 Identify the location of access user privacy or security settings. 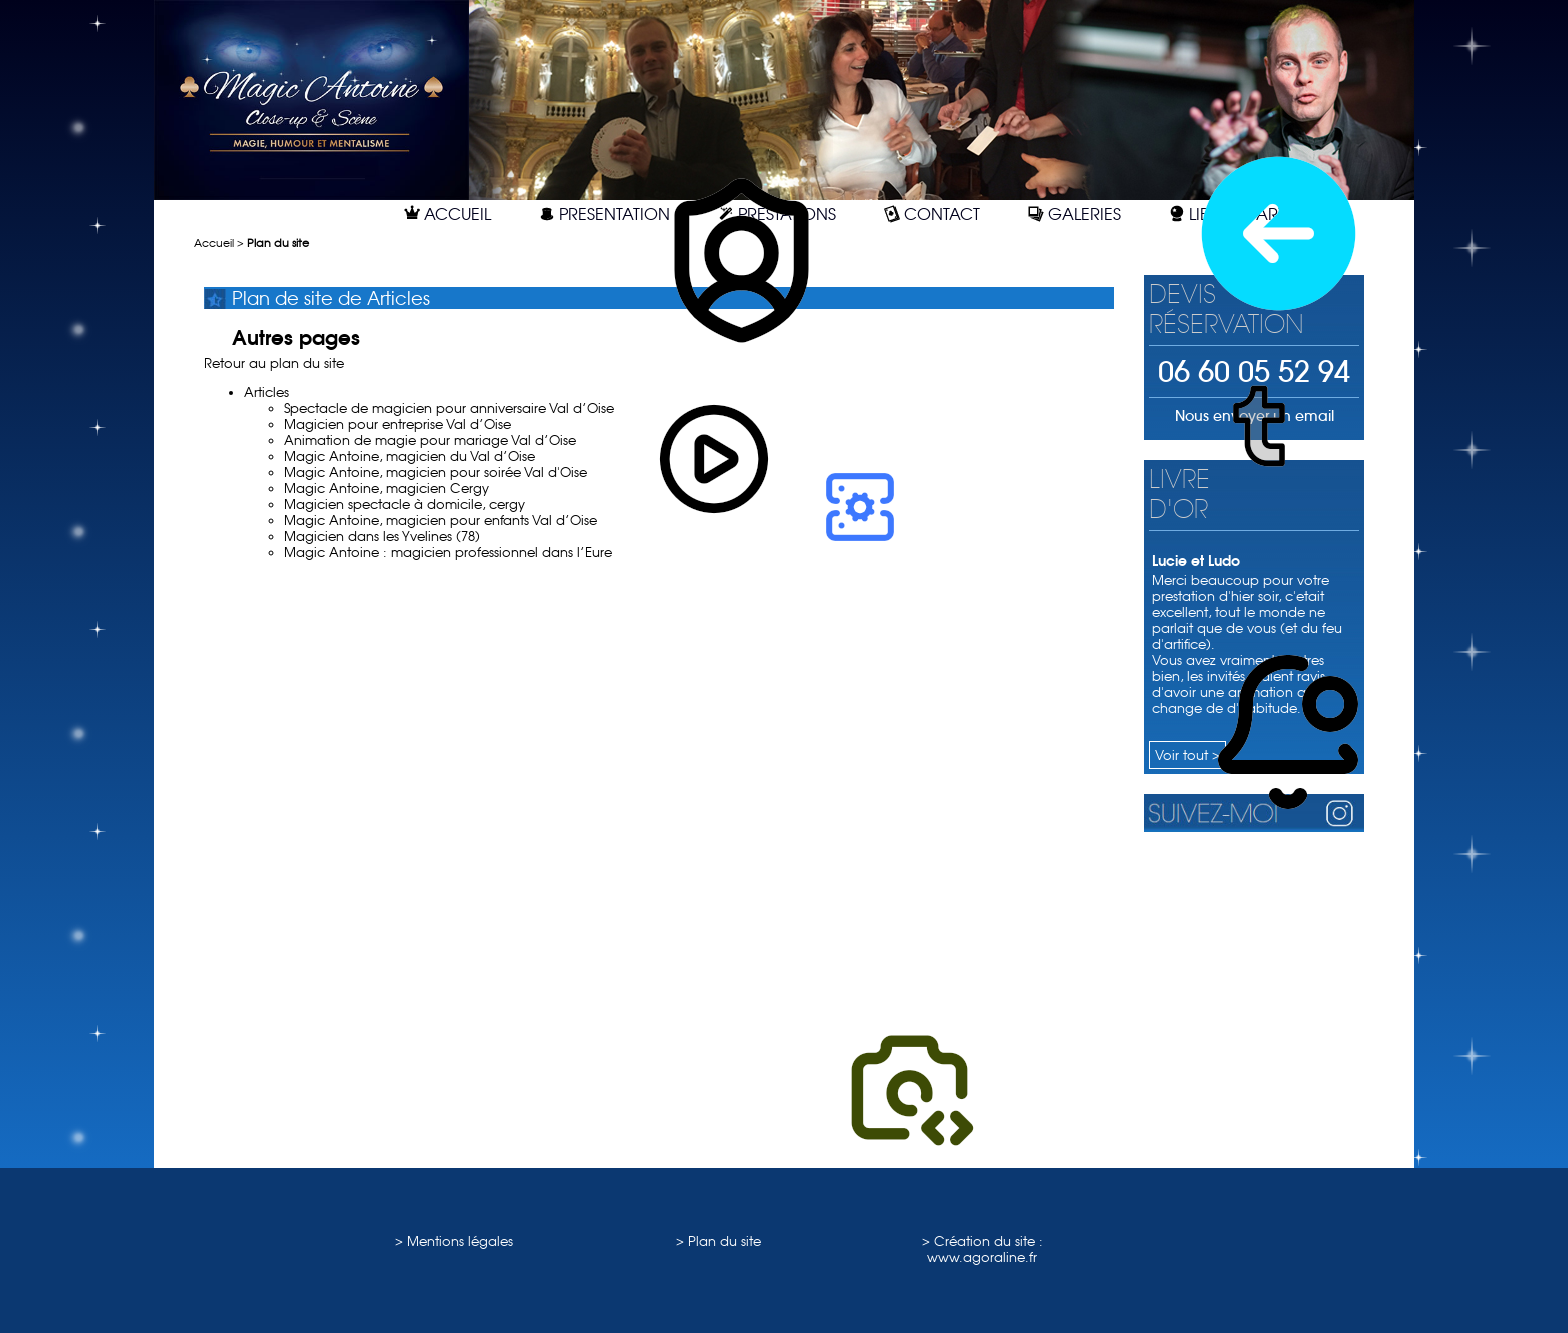
(741, 260).